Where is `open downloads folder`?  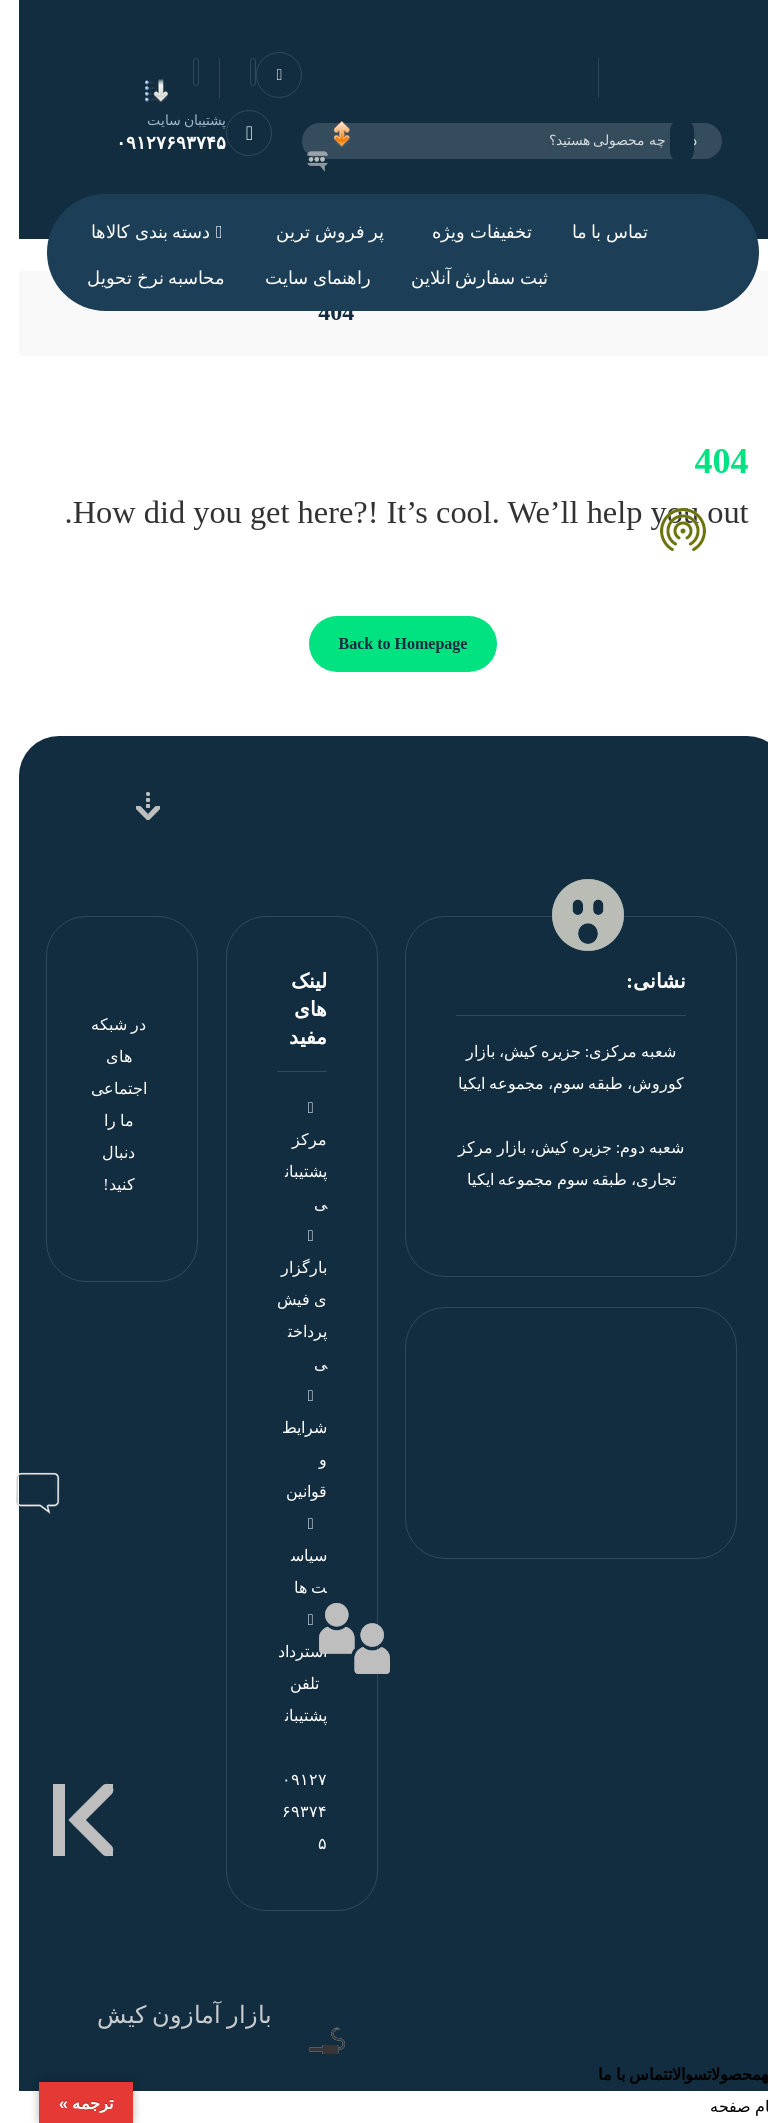
open downloads folder is located at coordinates (148, 806).